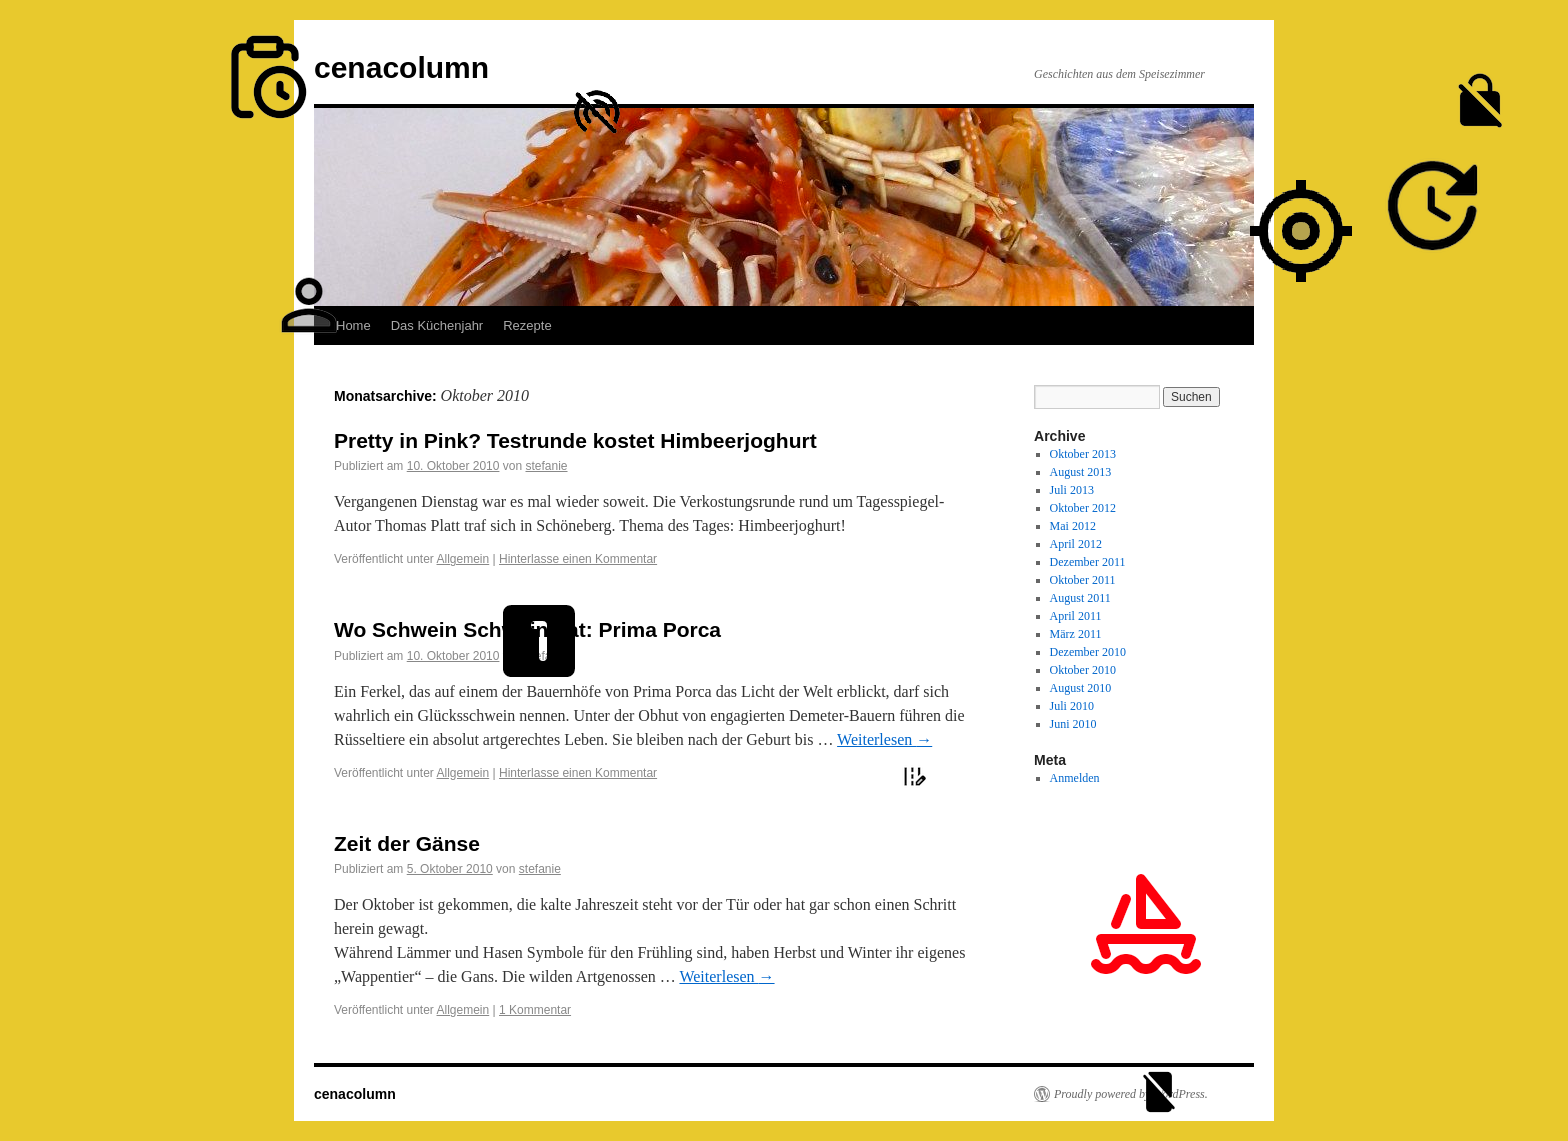 This screenshot has width=1568, height=1141. What do you see at coordinates (1159, 1092) in the screenshot?
I see `mobile device disabled or unavailable` at bounding box center [1159, 1092].